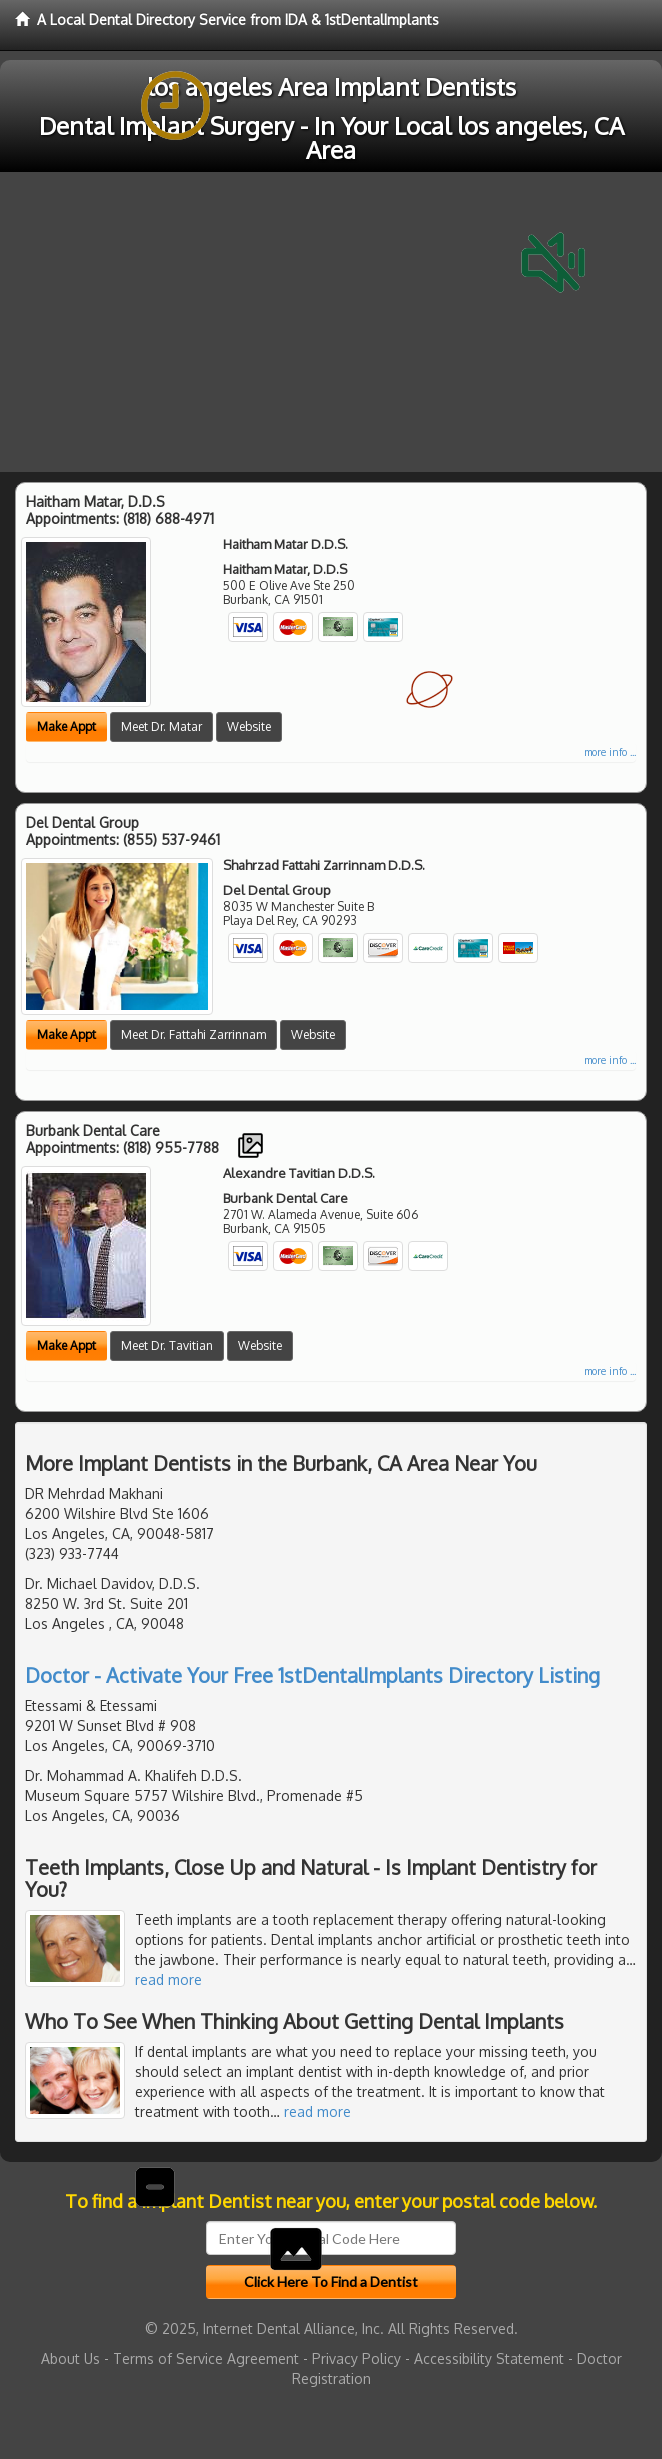 This screenshot has width=662, height=2459. Describe the element at coordinates (551, 262) in the screenshot. I see `mute audio` at that location.